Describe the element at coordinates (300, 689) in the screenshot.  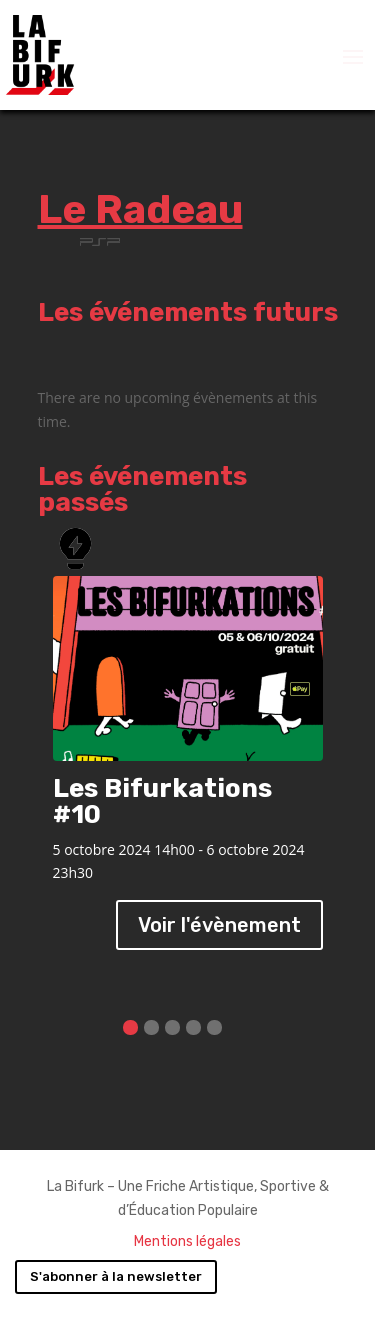
I see `pay with Apple Pay` at that location.